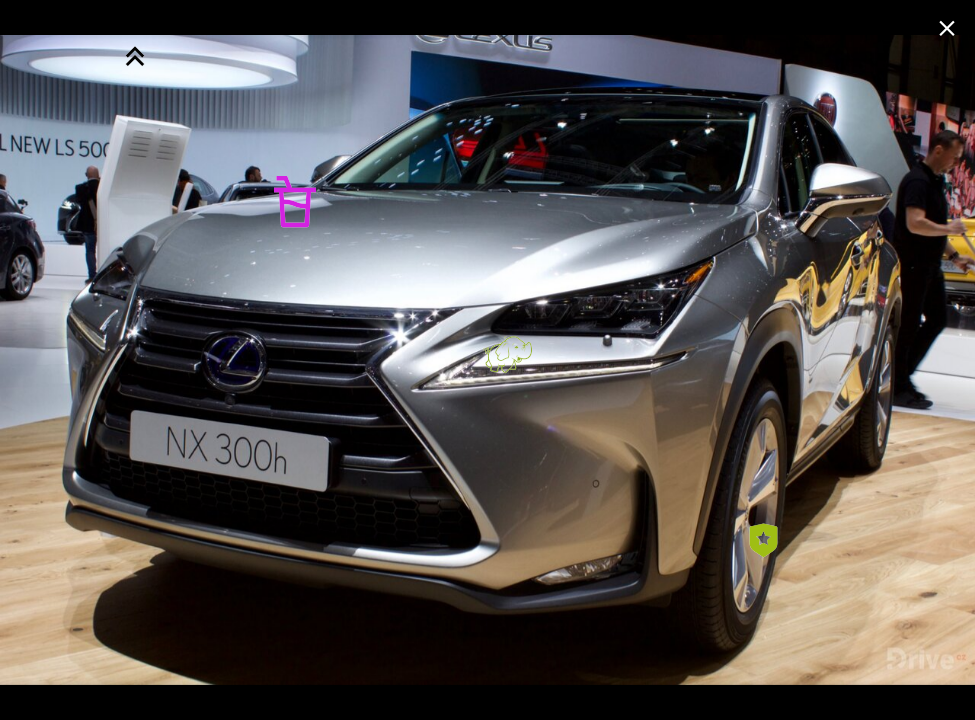 The image size is (975, 720). Describe the element at coordinates (135, 57) in the screenshot. I see `scroll to top of page` at that location.